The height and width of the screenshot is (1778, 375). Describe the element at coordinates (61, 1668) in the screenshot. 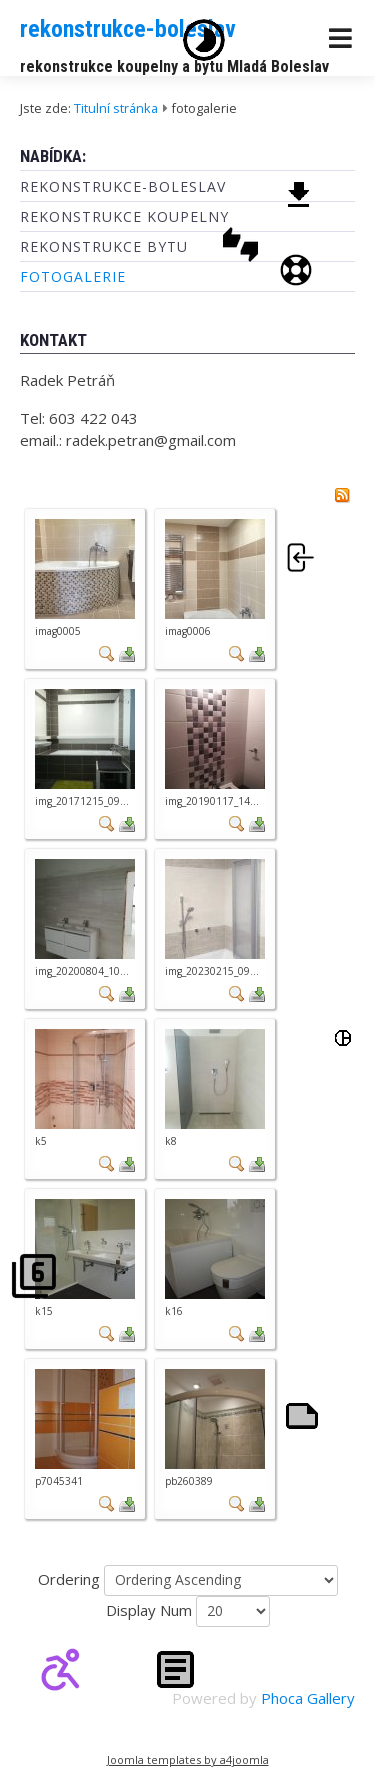

I see `accessibility options or settings` at that location.